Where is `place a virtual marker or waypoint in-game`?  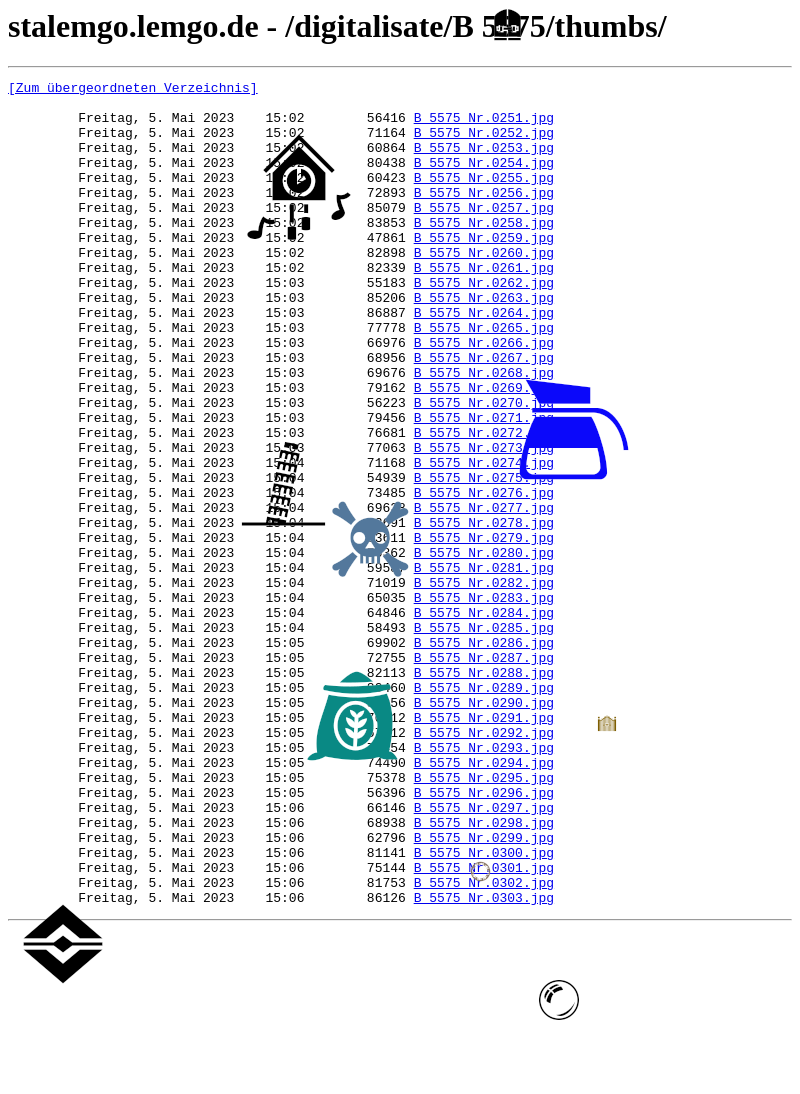
place a virtual marker or waypoint in-game is located at coordinates (63, 944).